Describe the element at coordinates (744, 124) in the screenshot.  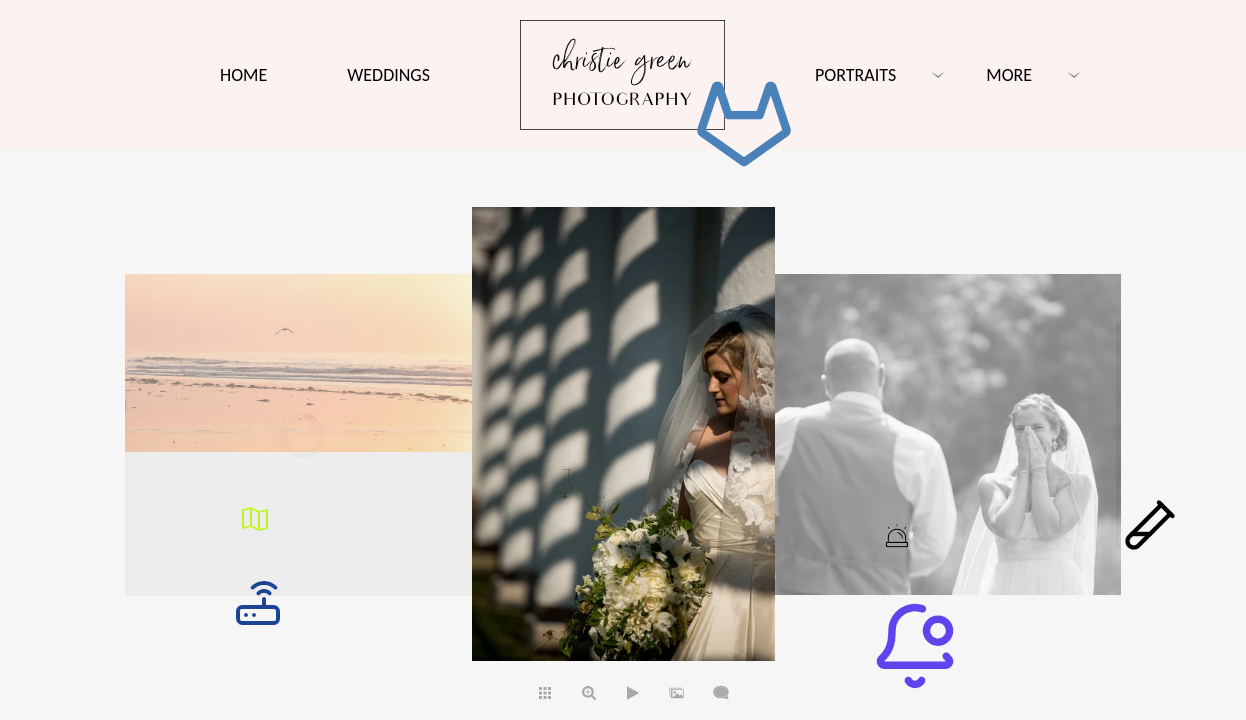
I see `open GitLab repository` at that location.